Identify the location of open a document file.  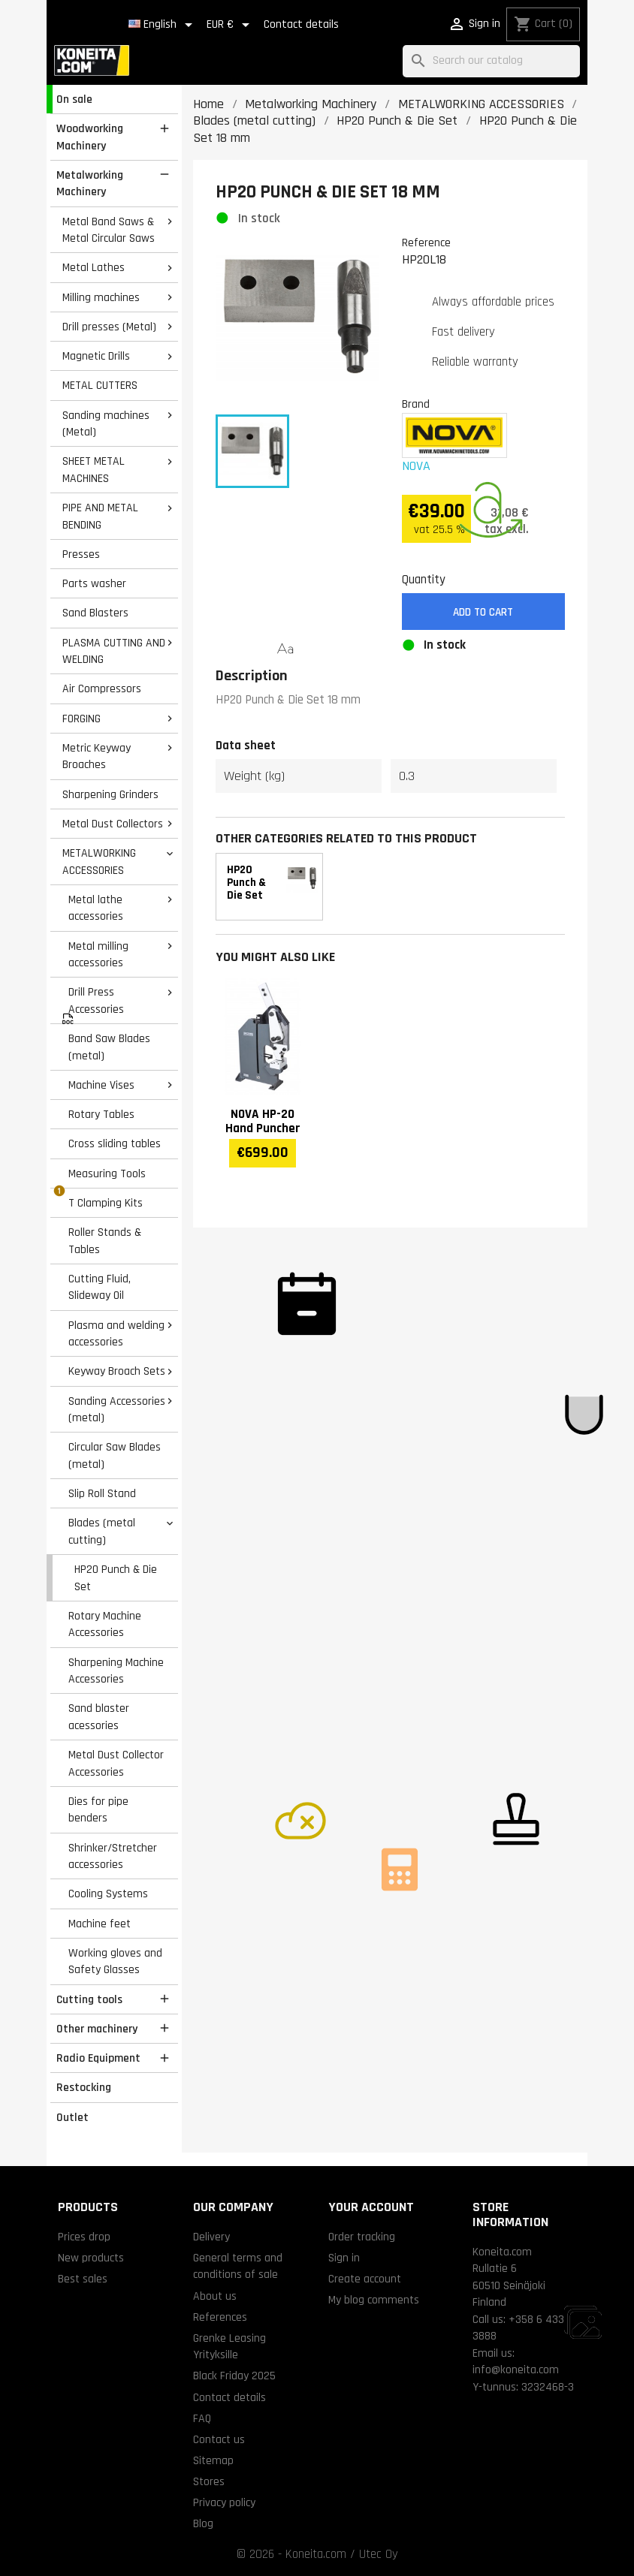
(68, 1019).